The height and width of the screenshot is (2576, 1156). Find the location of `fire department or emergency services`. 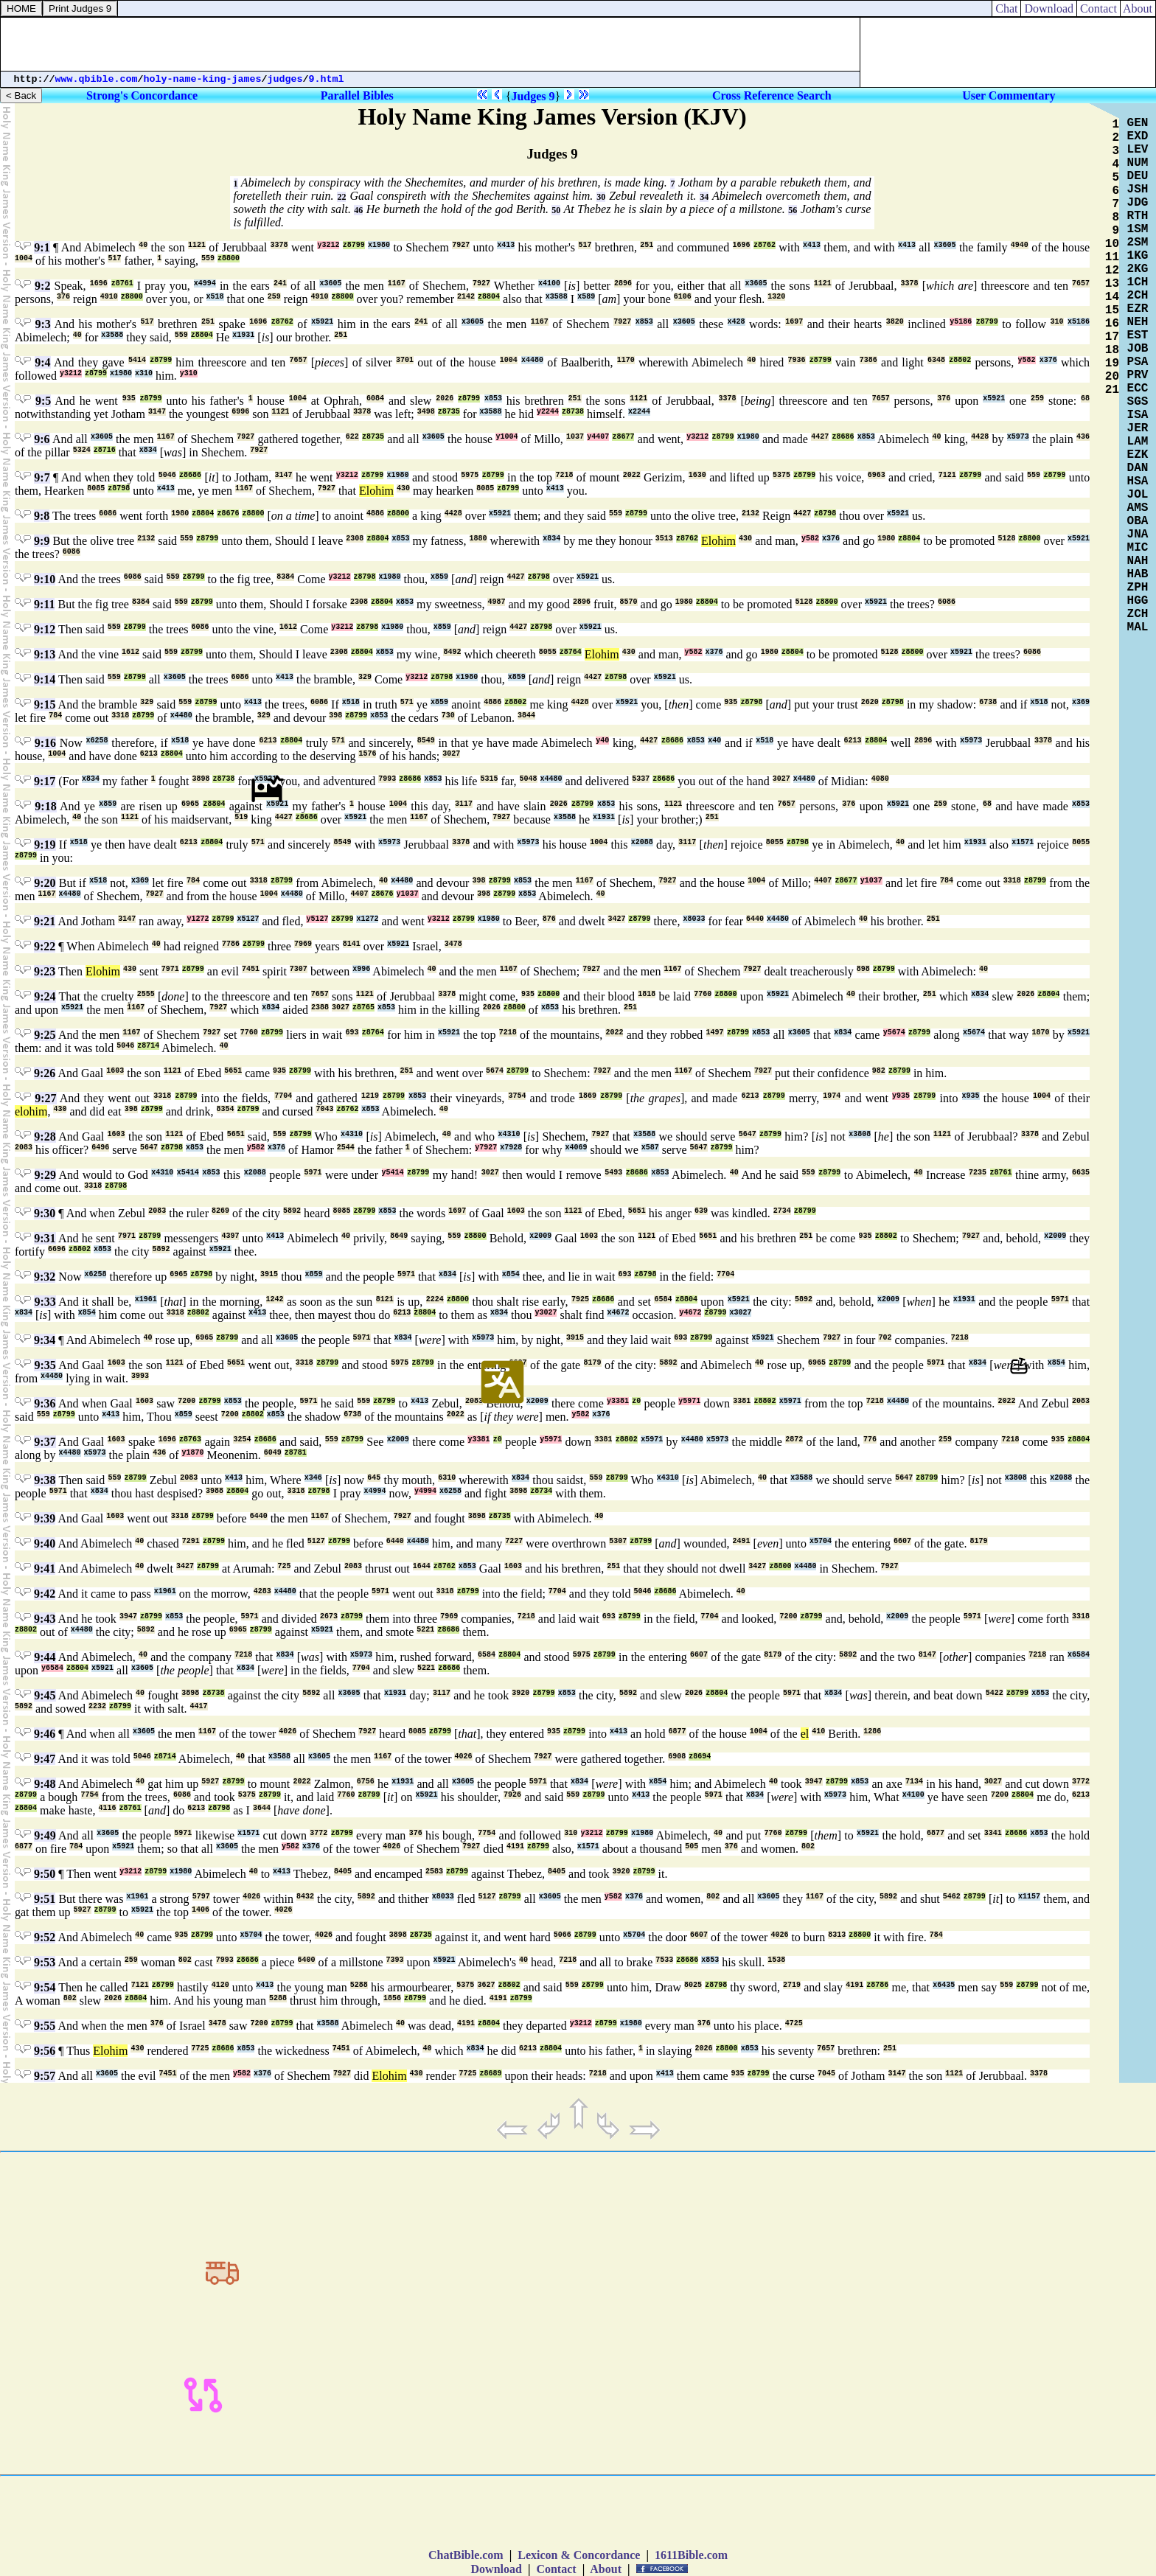

fire department or emergency services is located at coordinates (221, 2272).